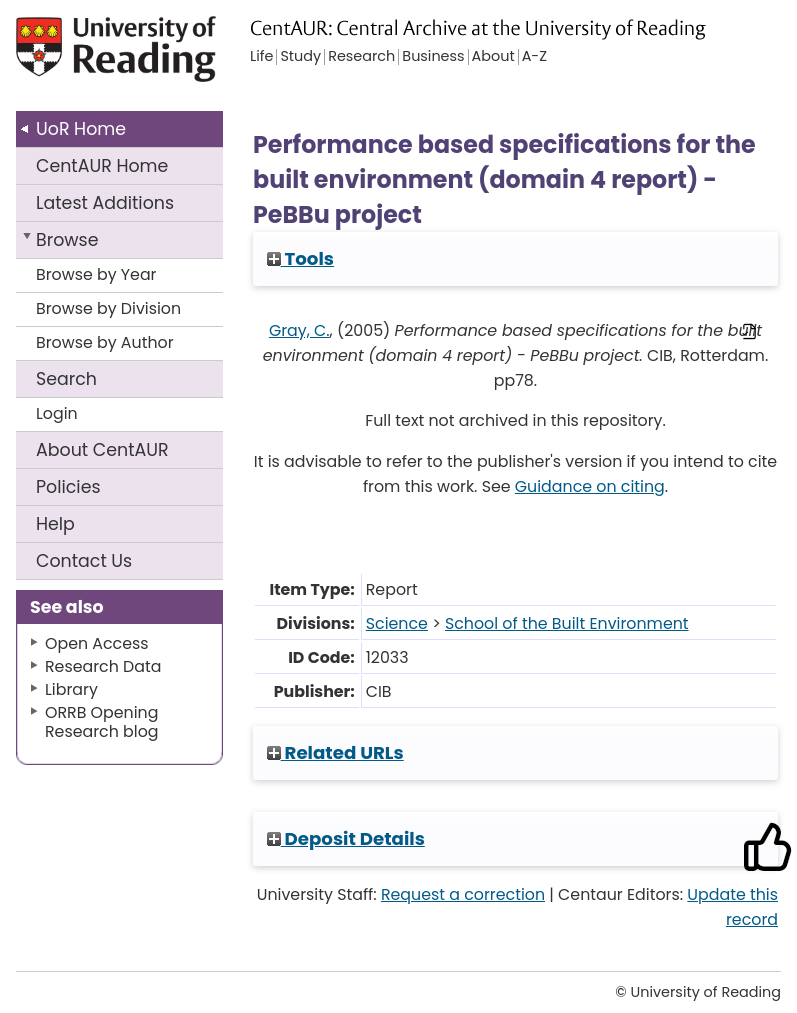 This screenshot has height=1013, width=797. Describe the element at coordinates (749, 331) in the screenshot. I see `file successfully uploaded or saved` at that location.